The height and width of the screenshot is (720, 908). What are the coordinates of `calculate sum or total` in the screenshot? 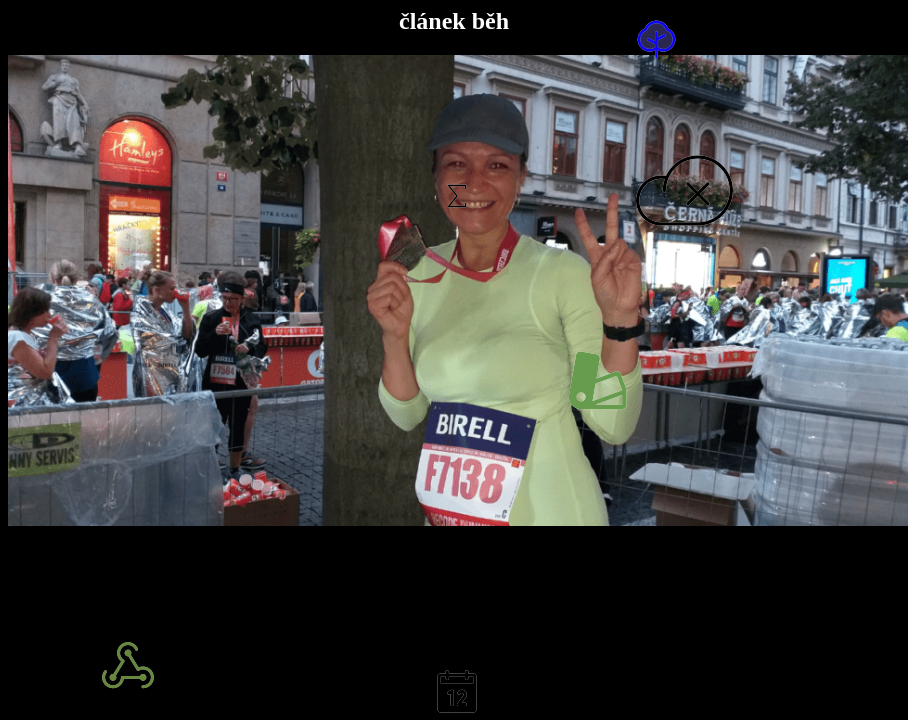 It's located at (457, 196).